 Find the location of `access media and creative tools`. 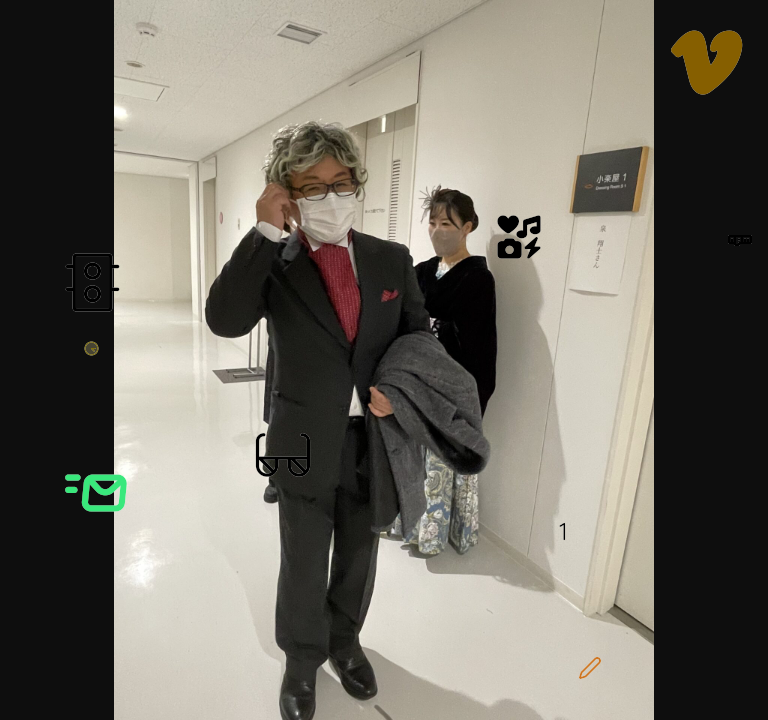

access media and creative tools is located at coordinates (519, 237).